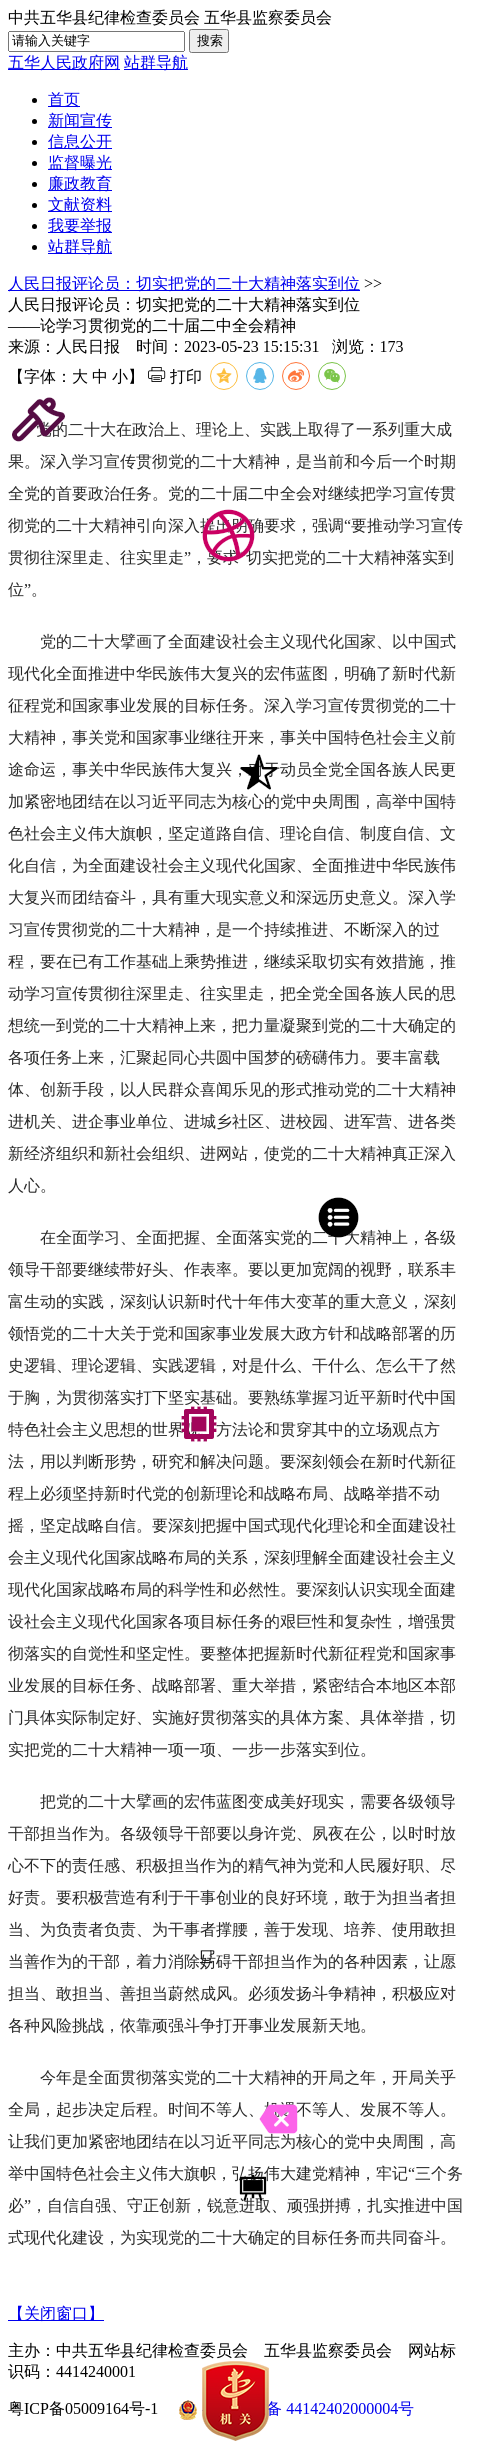 The image size is (477, 2445). I want to click on visit dribbble profile or portfolio, so click(228, 535).